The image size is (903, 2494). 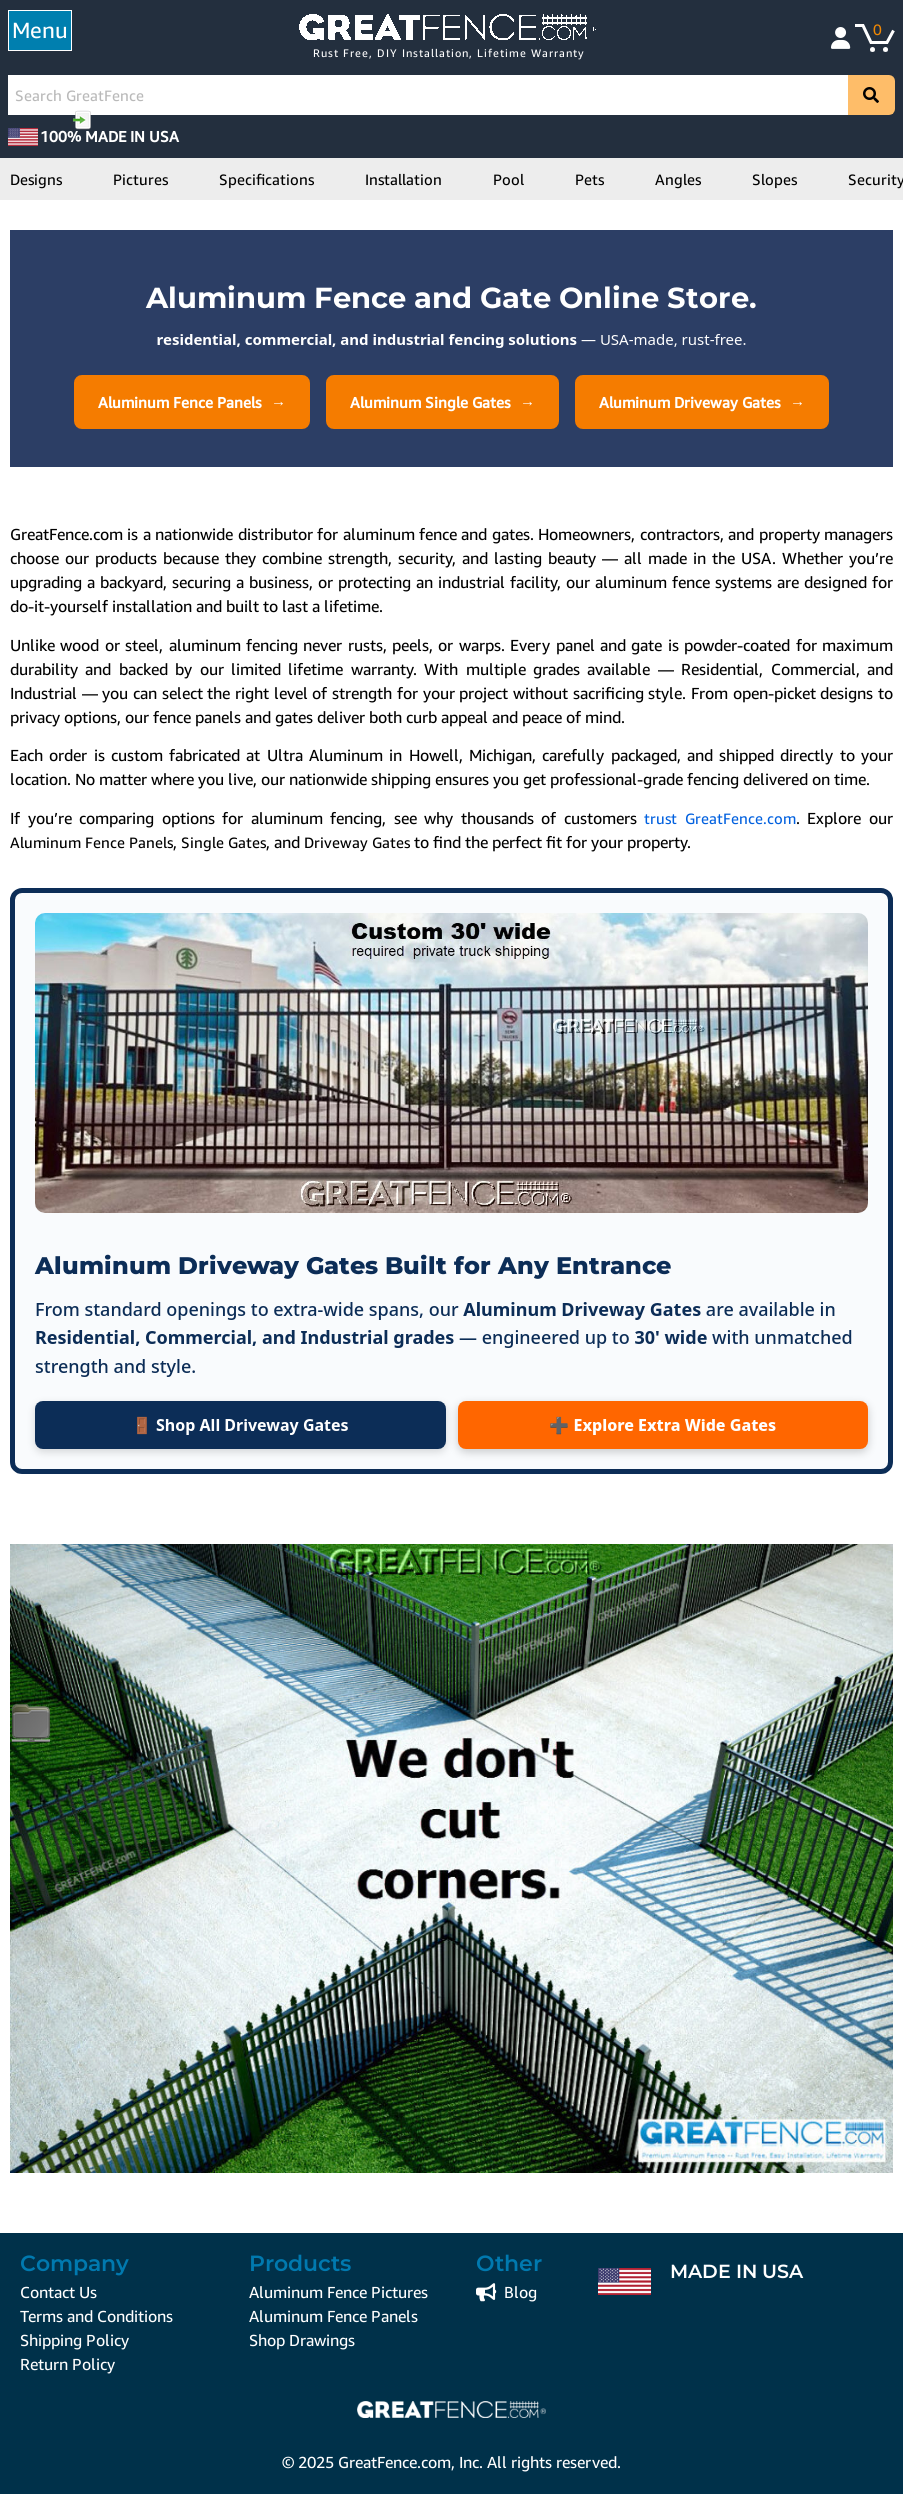 What do you see at coordinates (31, 1723) in the screenshot?
I see `access files stored on a remote server` at bounding box center [31, 1723].